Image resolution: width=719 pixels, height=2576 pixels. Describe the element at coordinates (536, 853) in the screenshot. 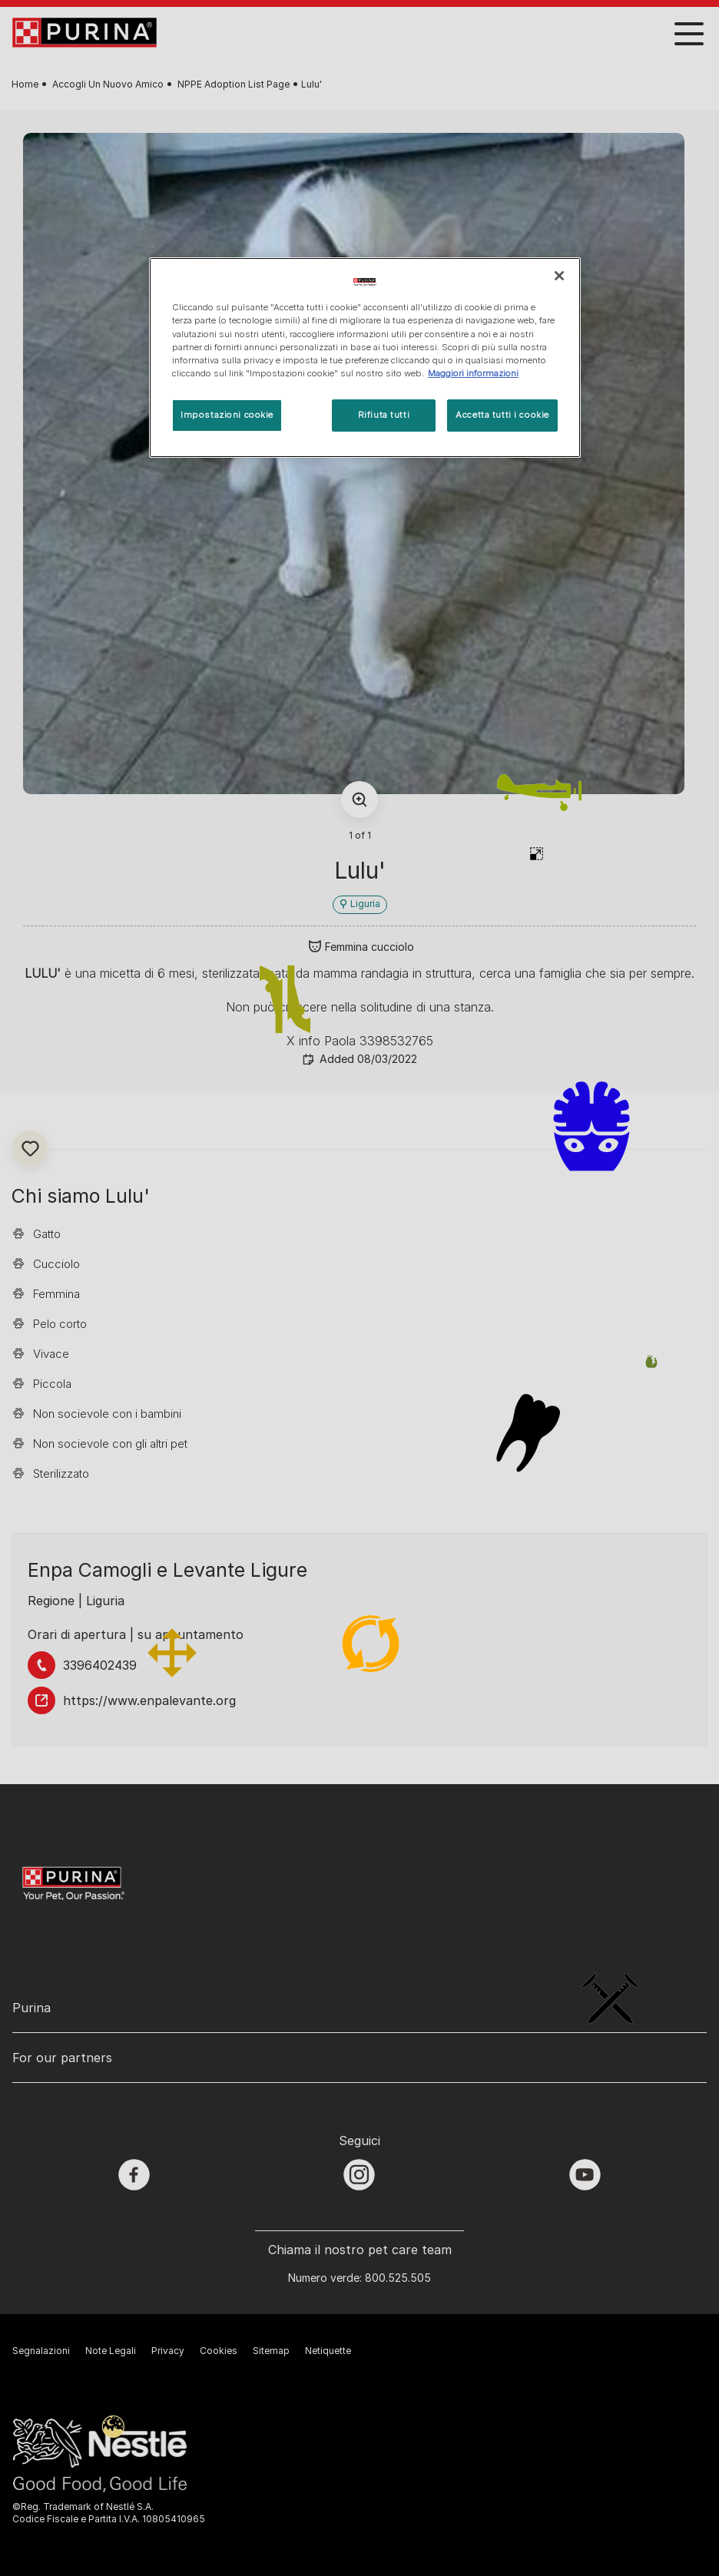

I see `resize an element or window` at that location.